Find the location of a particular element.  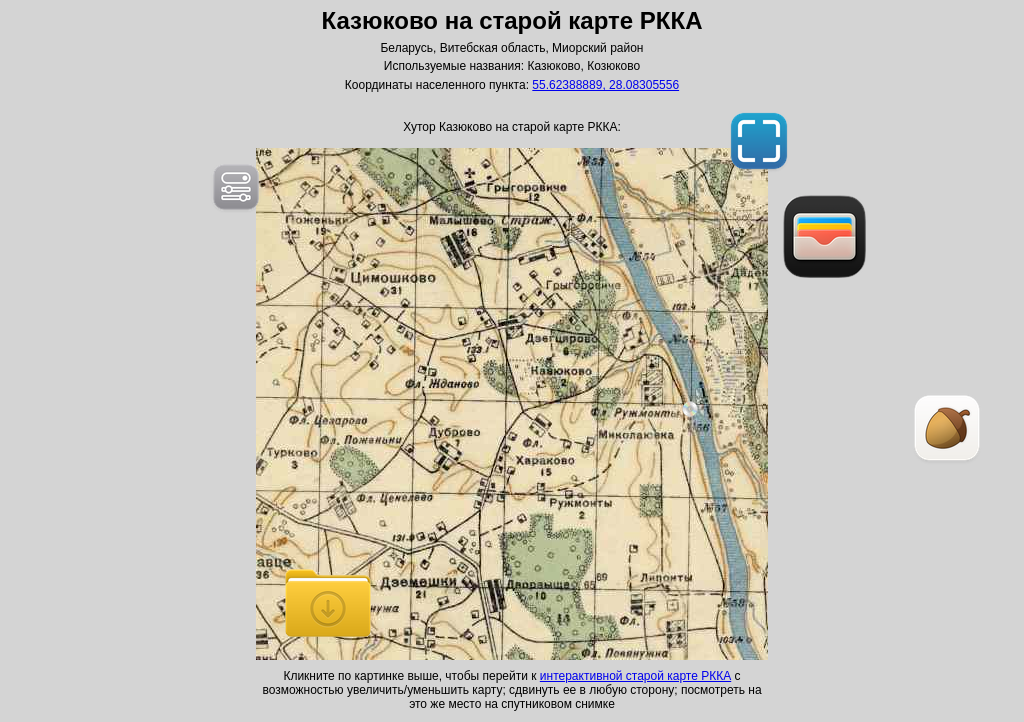

open apple wallet app is located at coordinates (824, 236).